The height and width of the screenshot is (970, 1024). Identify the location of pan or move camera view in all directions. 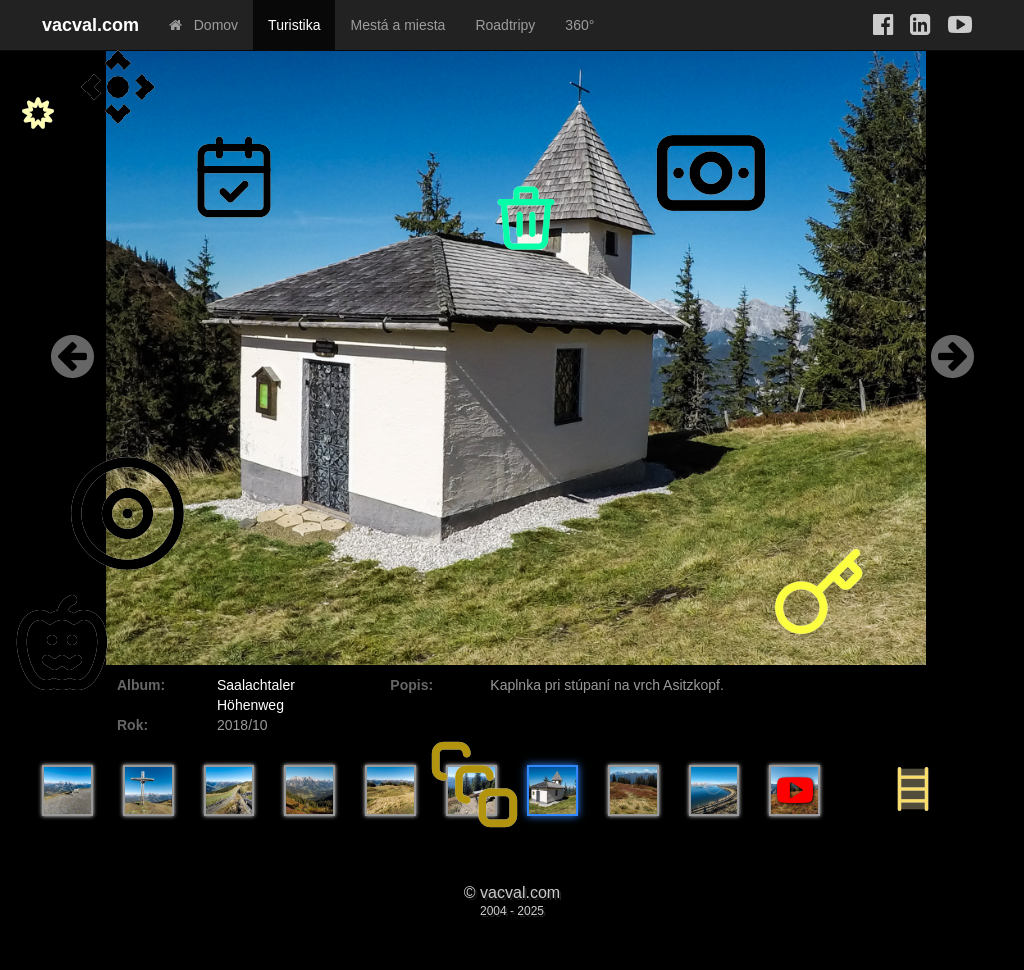
(118, 87).